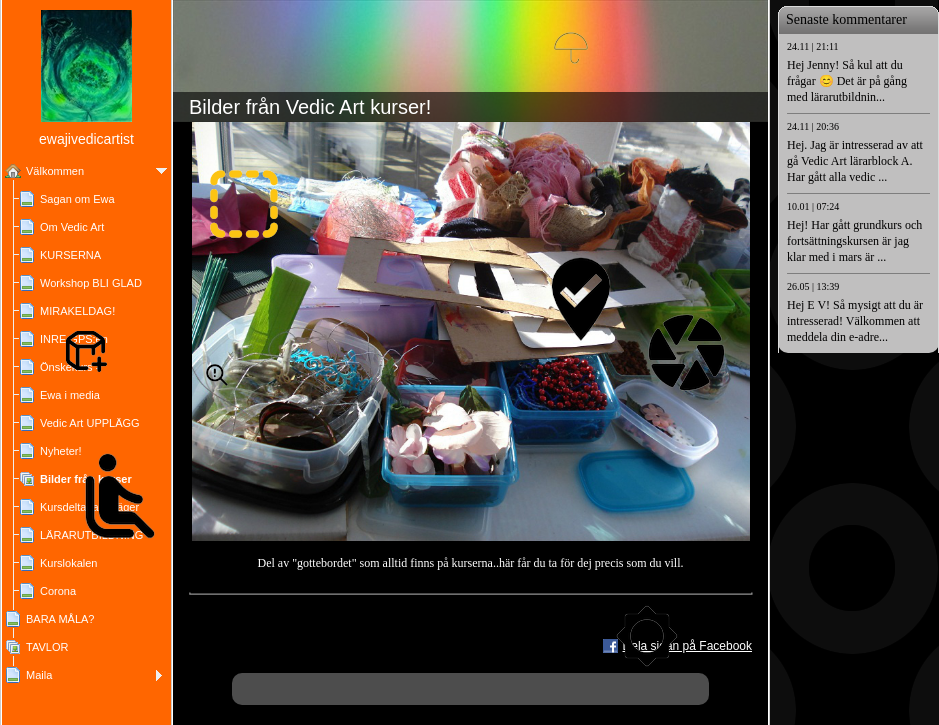  I want to click on adjust screen brightness settings, so click(647, 636).